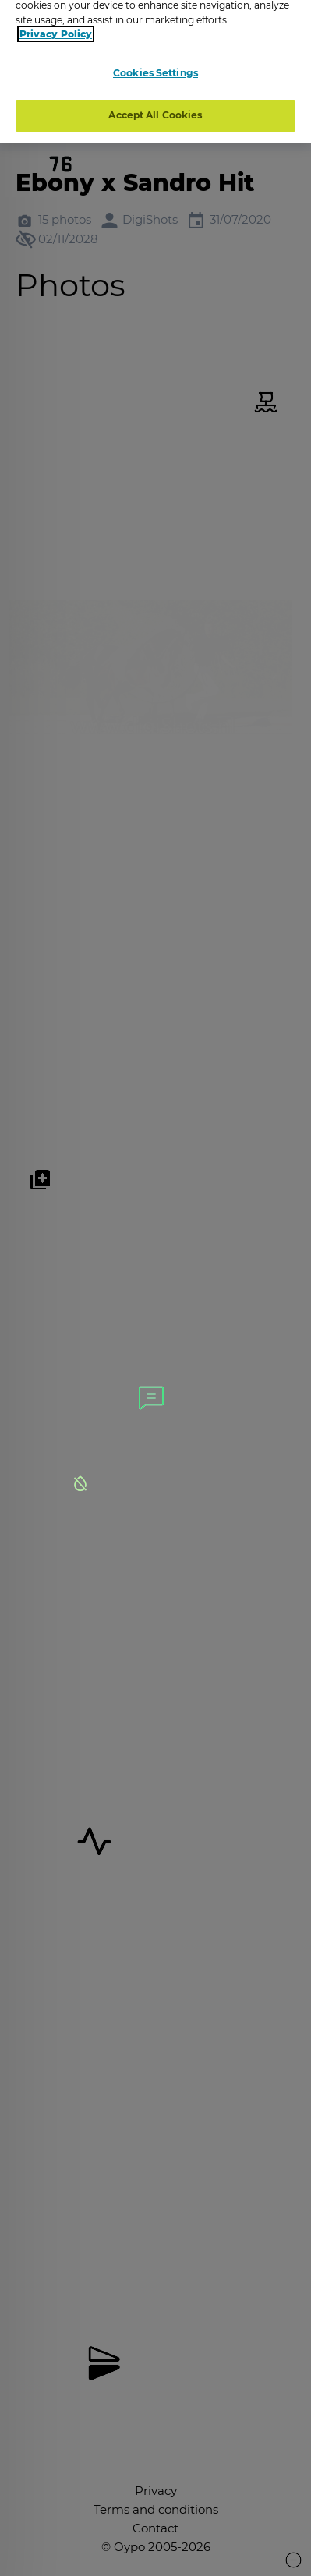  What do you see at coordinates (94, 1842) in the screenshot?
I see `view health or heart rate data` at bounding box center [94, 1842].